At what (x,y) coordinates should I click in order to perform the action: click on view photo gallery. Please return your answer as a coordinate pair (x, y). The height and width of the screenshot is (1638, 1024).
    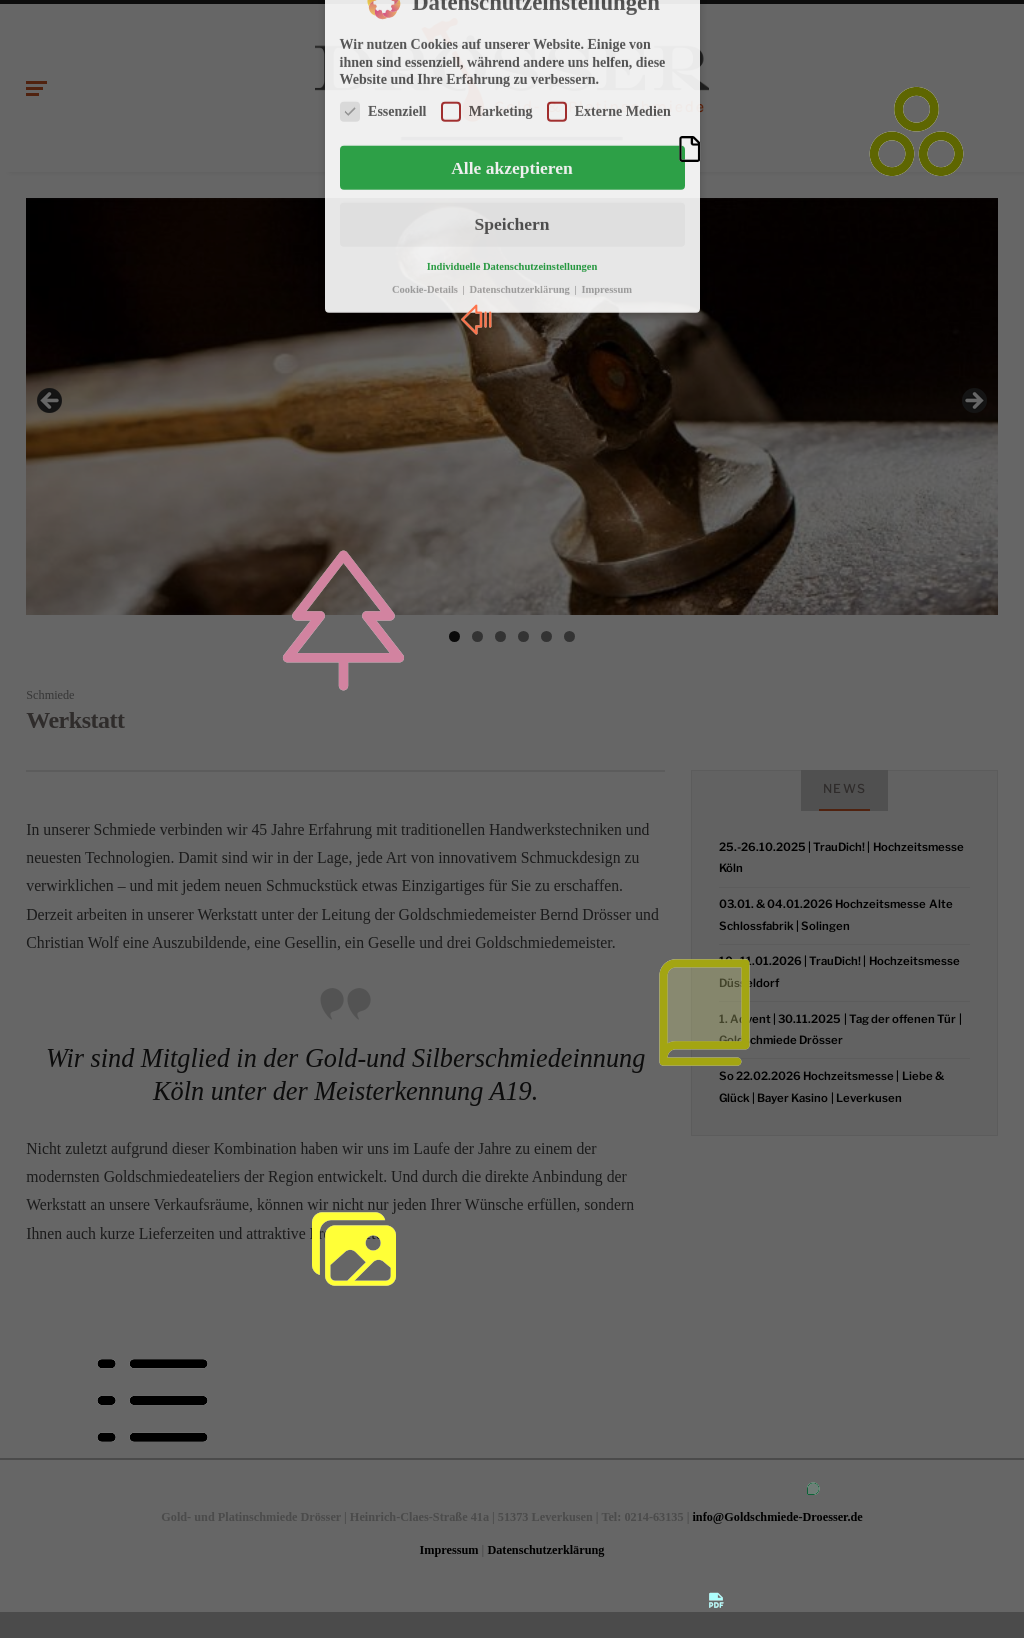
    Looking at the image, I should click on (354, 1249).